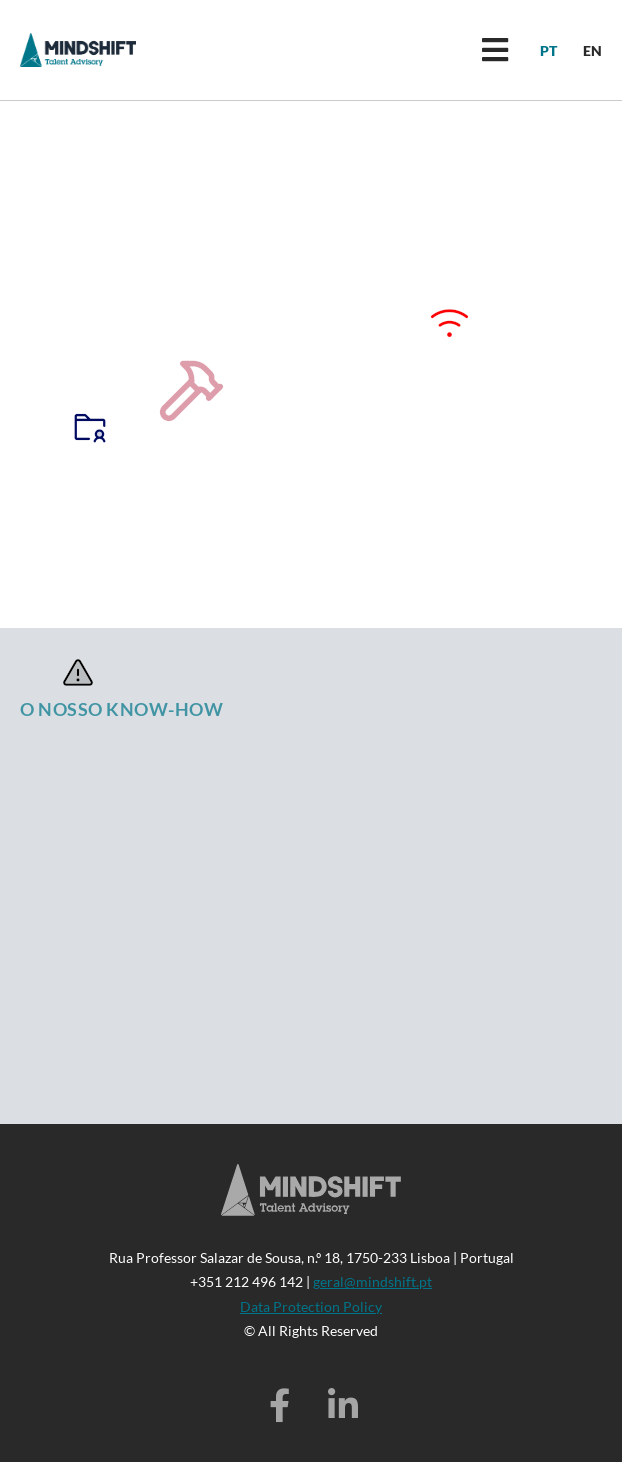 The image size is (622, 1462). Describe the element at coordinates (191, 389) in the screenshot. I see `access tools or settings` at that location.